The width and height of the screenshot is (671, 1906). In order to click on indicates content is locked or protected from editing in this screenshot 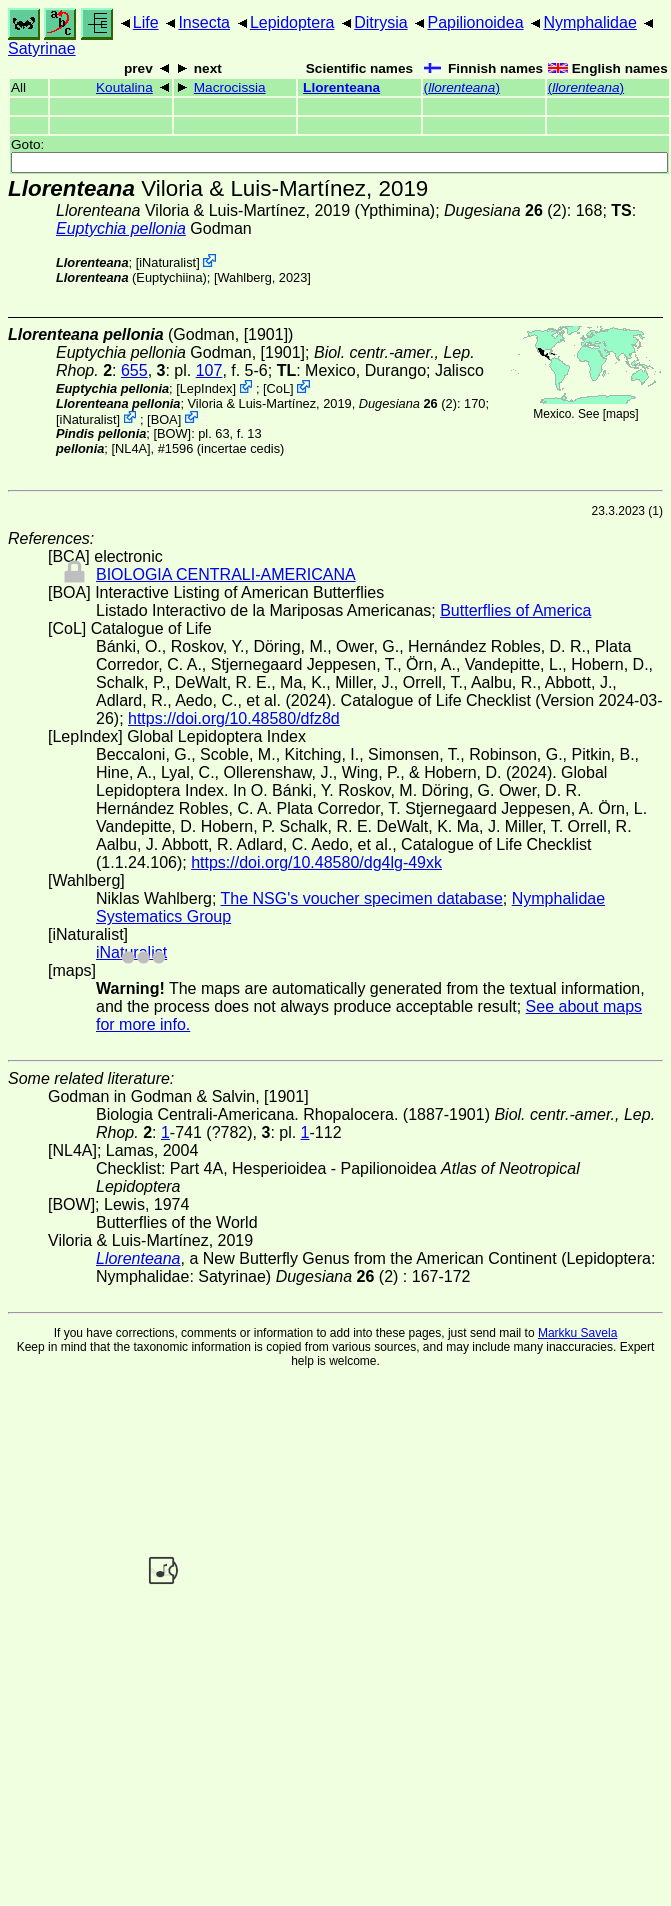, I will do `click(74, 572)`.